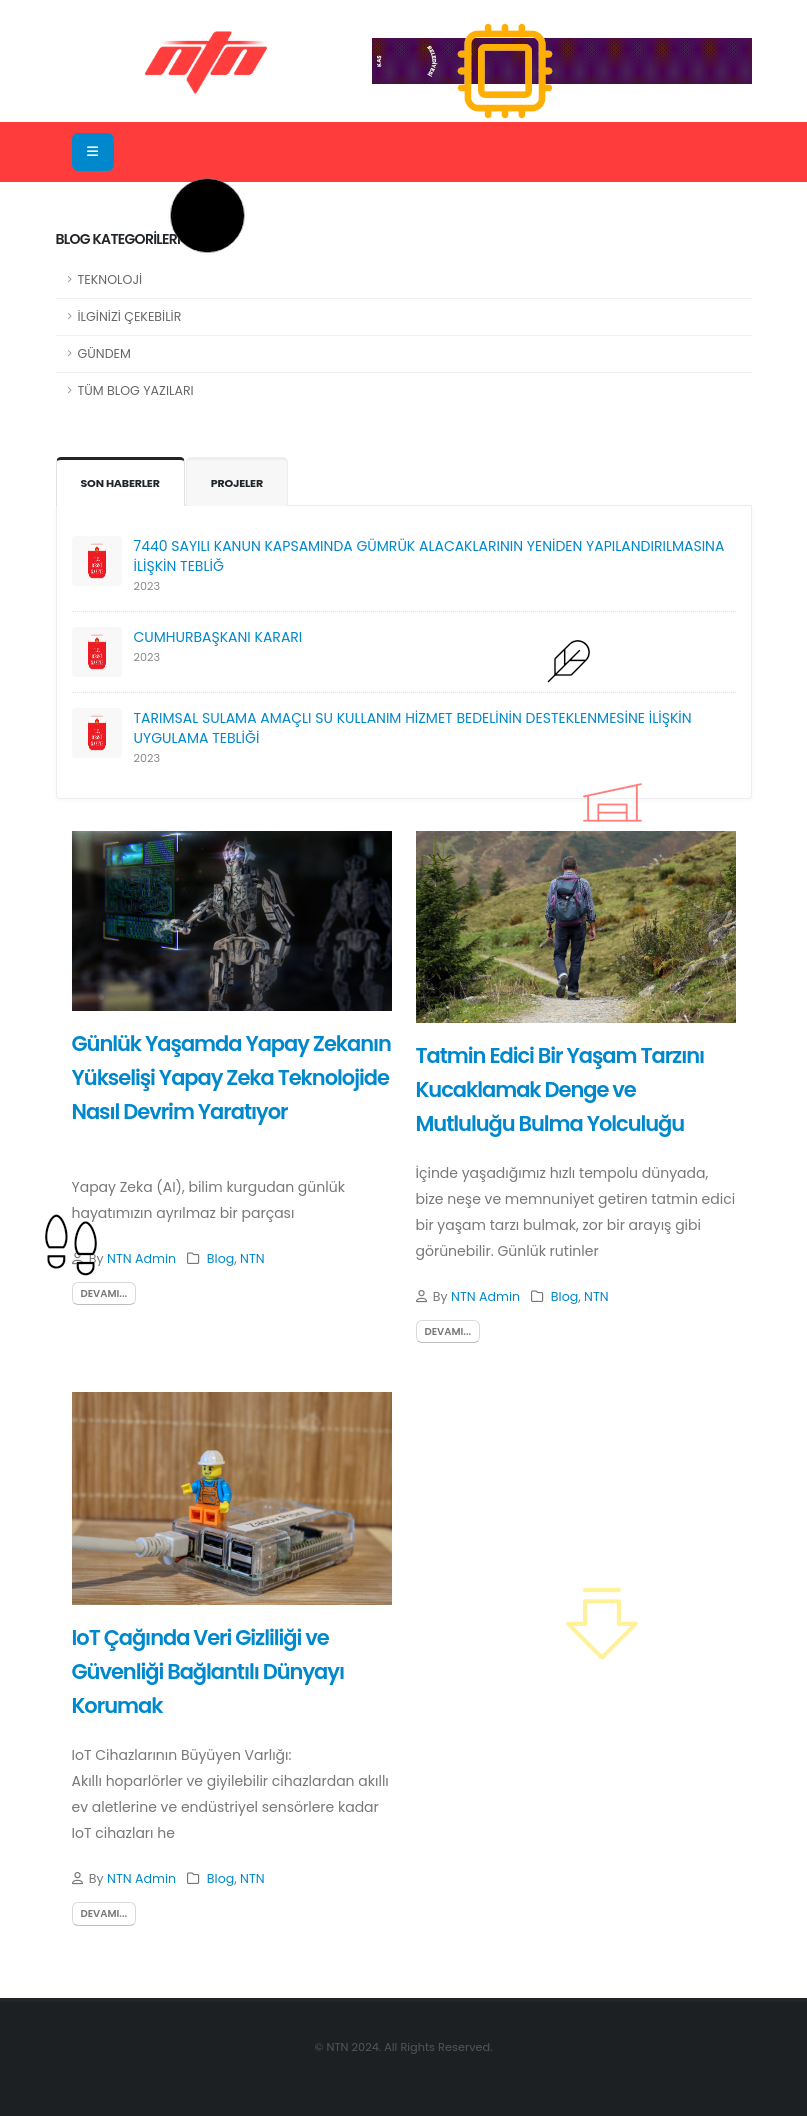 This screenshot has height=2116, width=807. What do you see at coordinates (568, 662) in the screenshot?
I see `compose a new post or message` at bounding box center [568, 662].